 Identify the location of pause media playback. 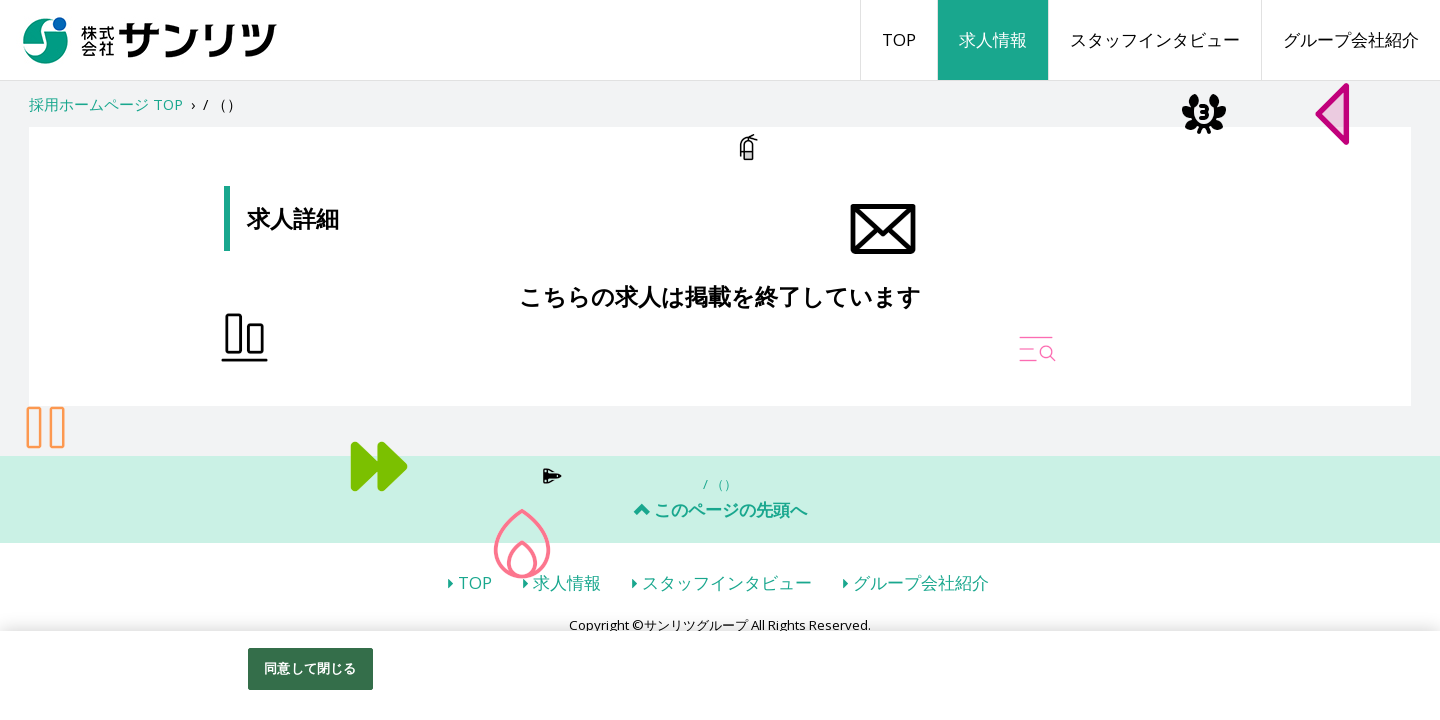
(45, 427).